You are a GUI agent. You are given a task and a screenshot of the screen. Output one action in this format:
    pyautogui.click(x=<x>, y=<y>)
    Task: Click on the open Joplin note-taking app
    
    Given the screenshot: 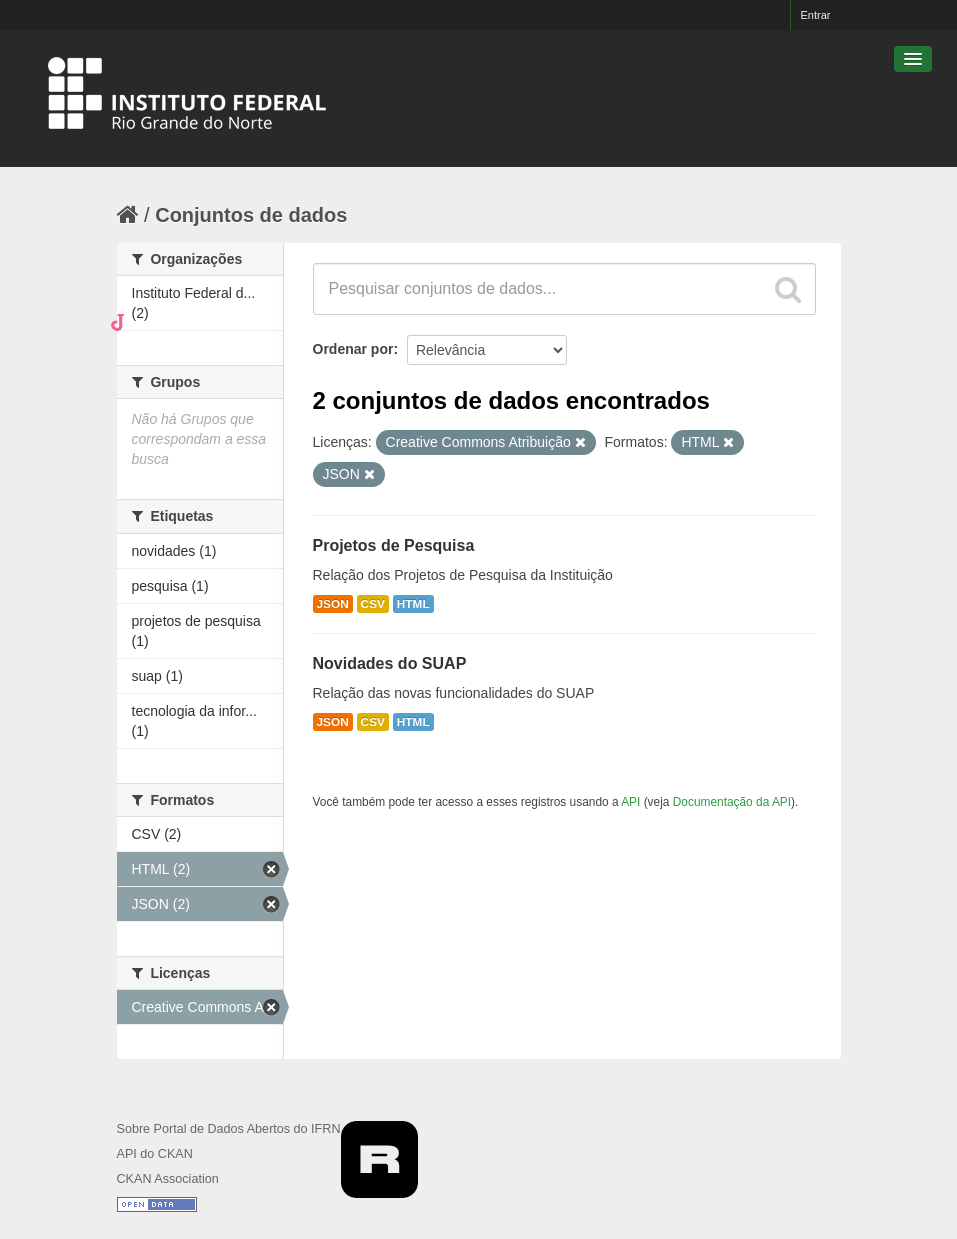 What is the action you would take?
    pyautogui.click(x=117, y=322)
    